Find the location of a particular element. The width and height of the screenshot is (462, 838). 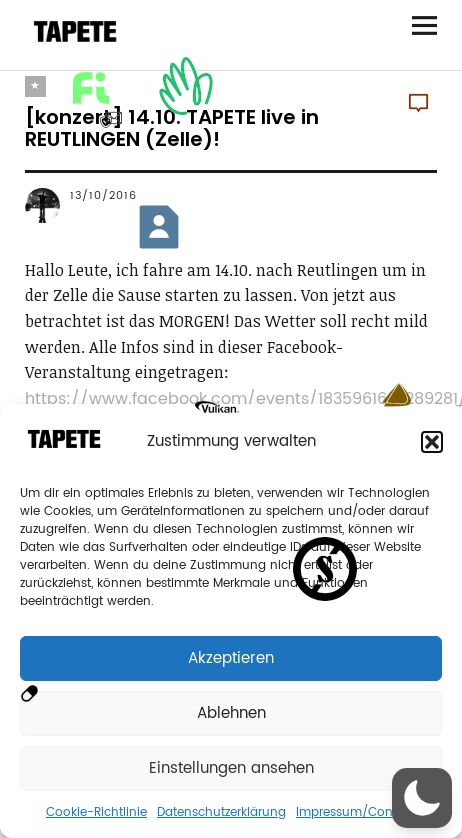

EndeavourOS Linux distribution logo is located at coordinates (396, 394).